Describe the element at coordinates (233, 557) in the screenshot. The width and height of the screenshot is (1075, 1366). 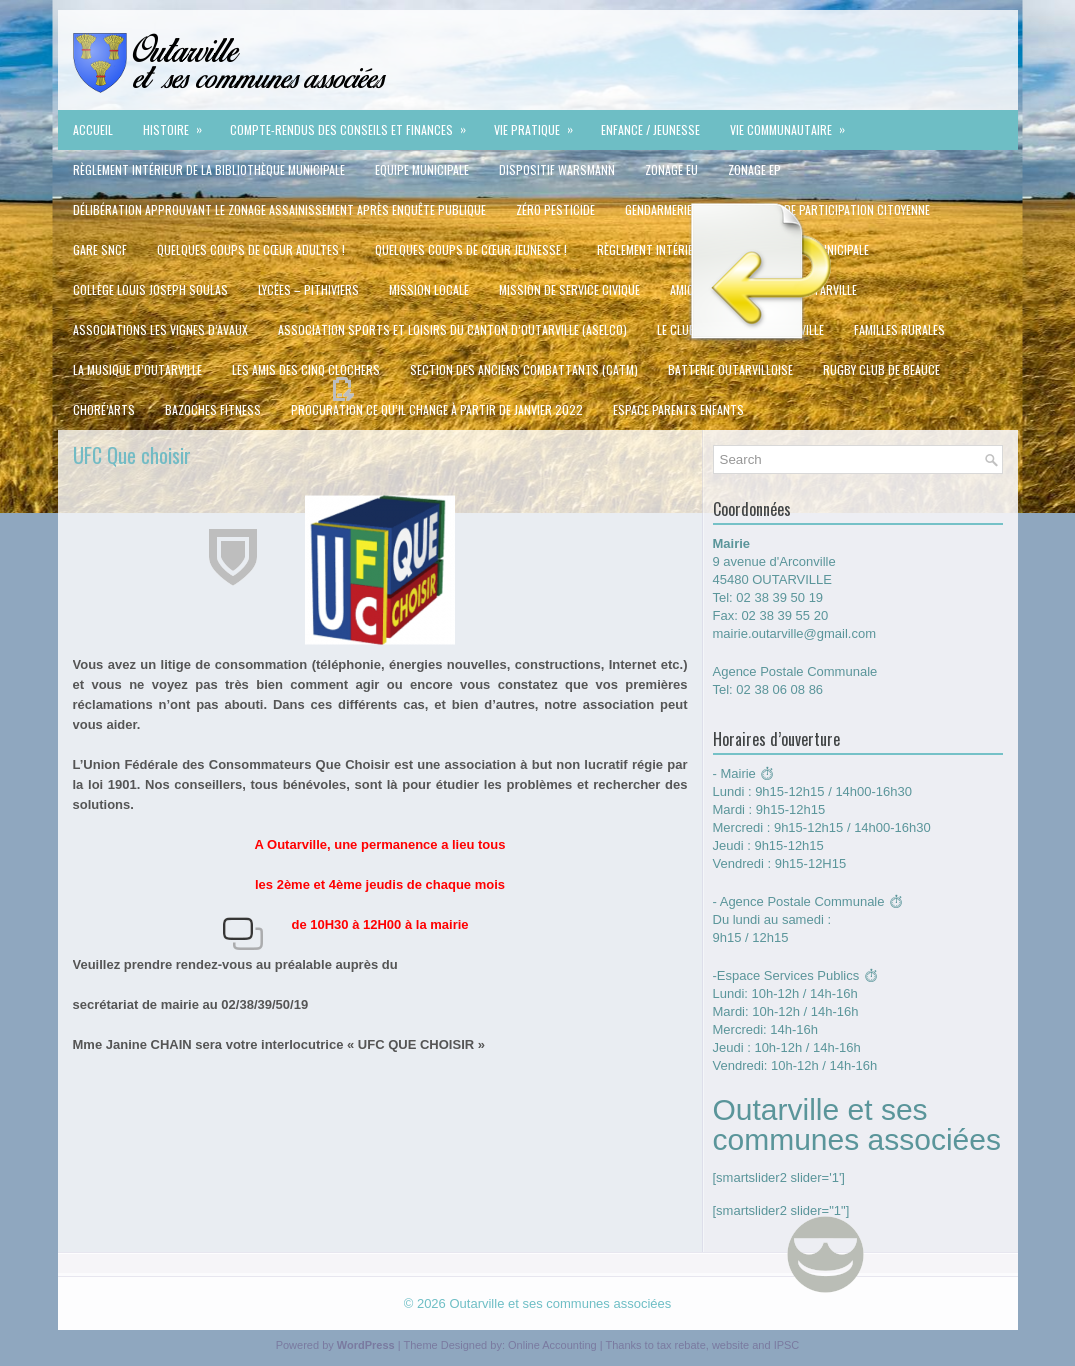
I see `indicates high security status` at that location.